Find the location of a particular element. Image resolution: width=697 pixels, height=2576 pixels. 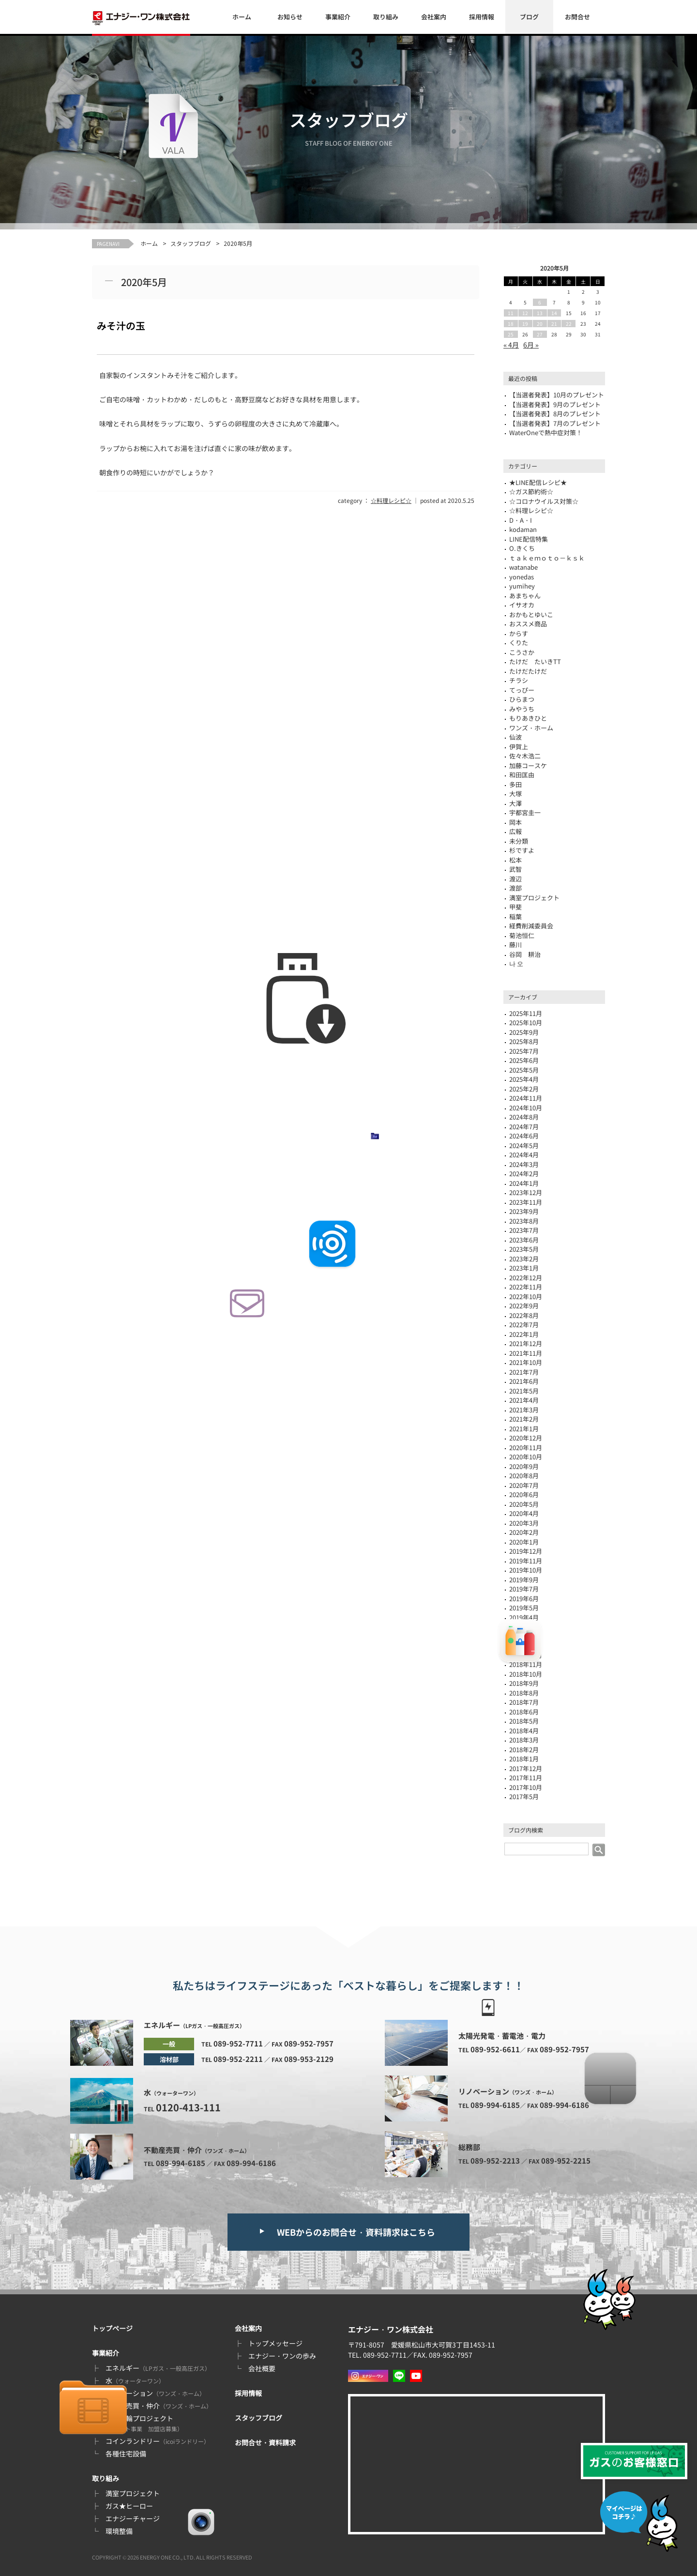

open ubuntu studio application is located at coordinates (332, 1243).